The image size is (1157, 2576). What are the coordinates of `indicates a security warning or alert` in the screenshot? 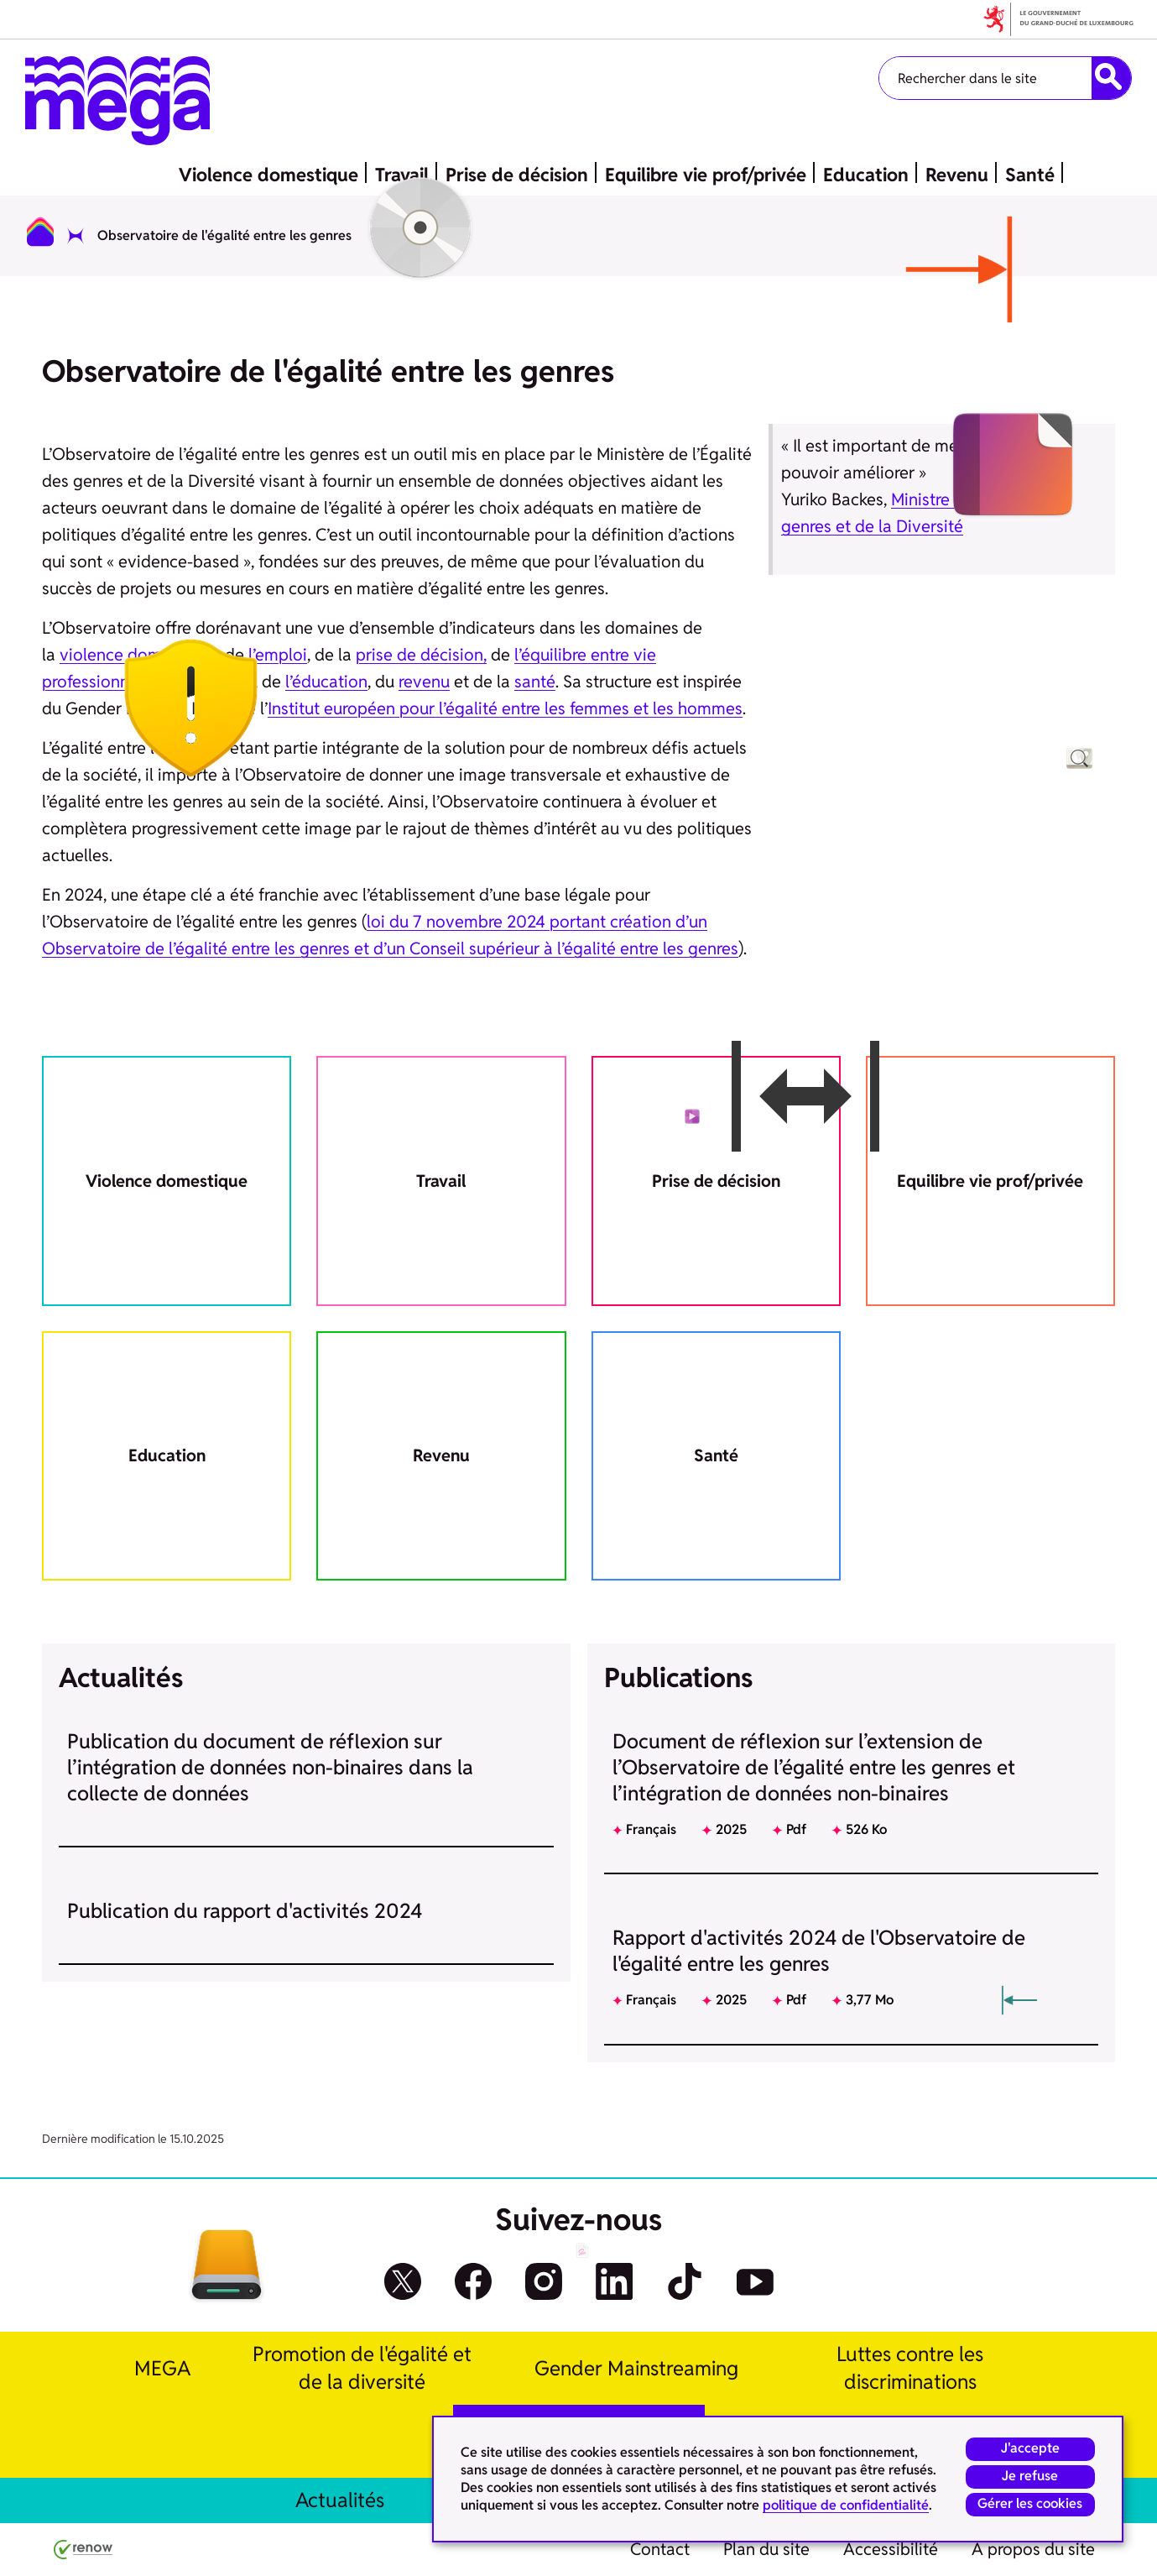 It's located at (190, 708).